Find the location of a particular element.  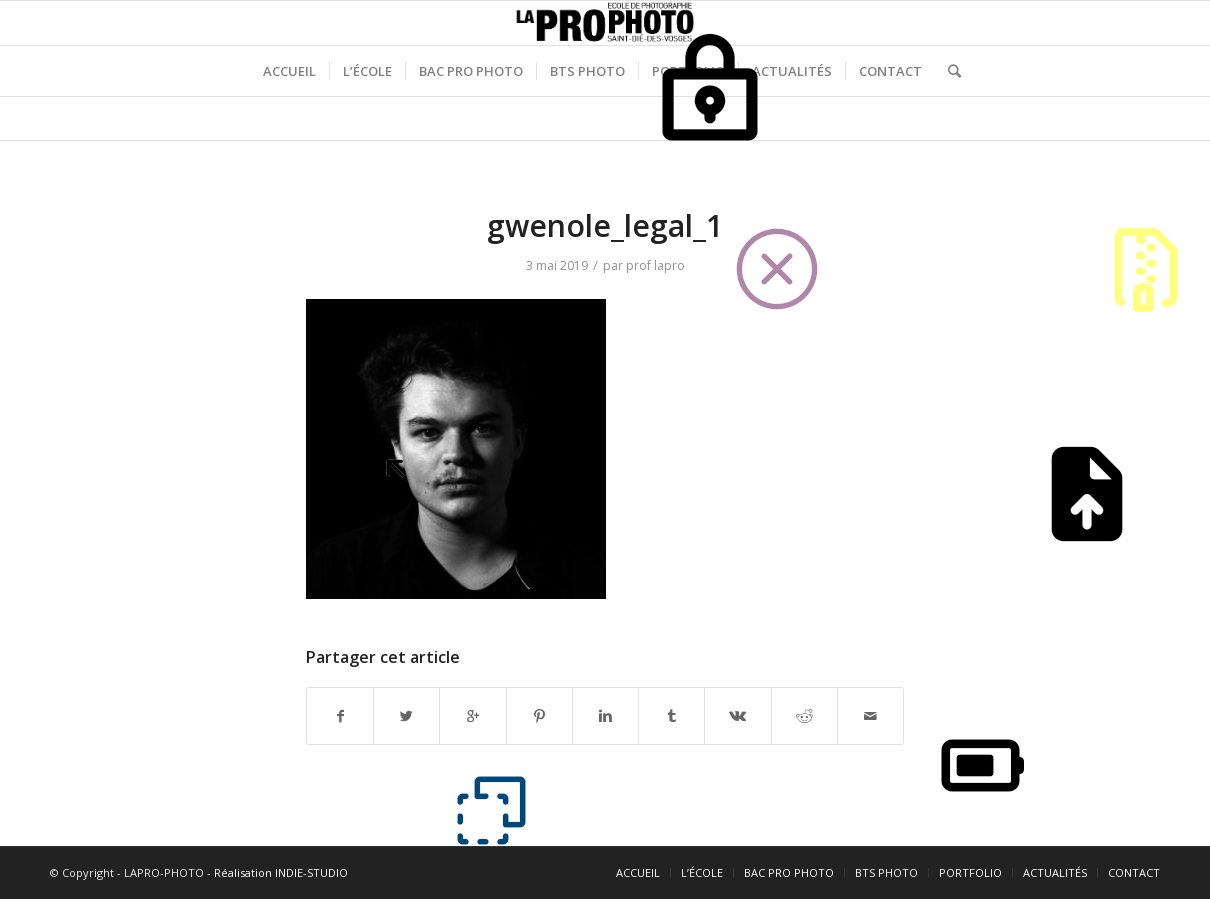

bring selected layer to front is located at coordinates (491, 810).